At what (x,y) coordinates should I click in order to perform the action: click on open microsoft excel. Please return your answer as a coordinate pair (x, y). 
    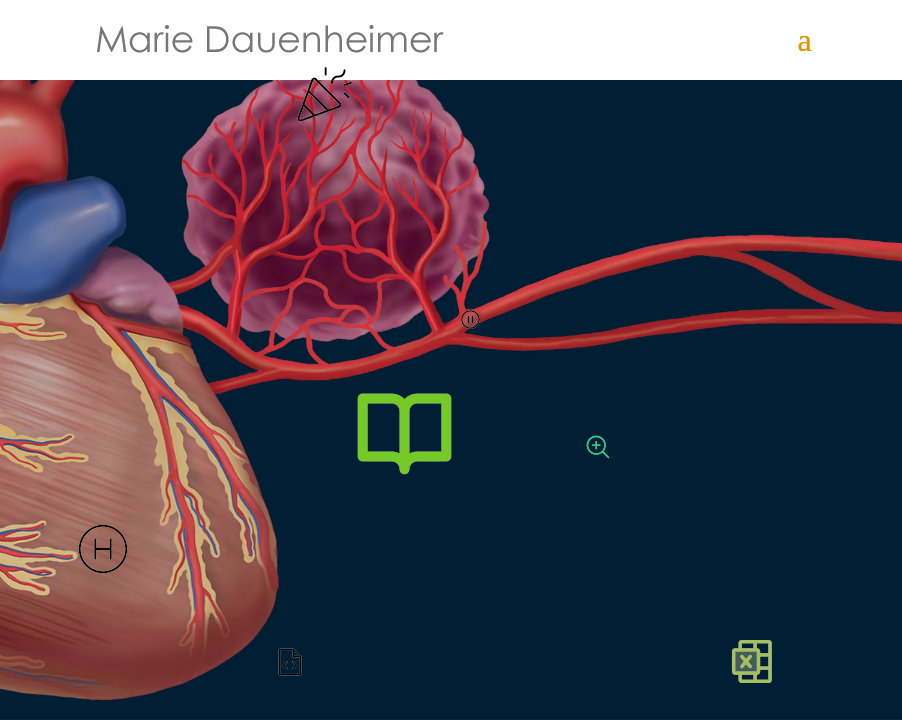
    Looking at the image, I should click on (753, 661).